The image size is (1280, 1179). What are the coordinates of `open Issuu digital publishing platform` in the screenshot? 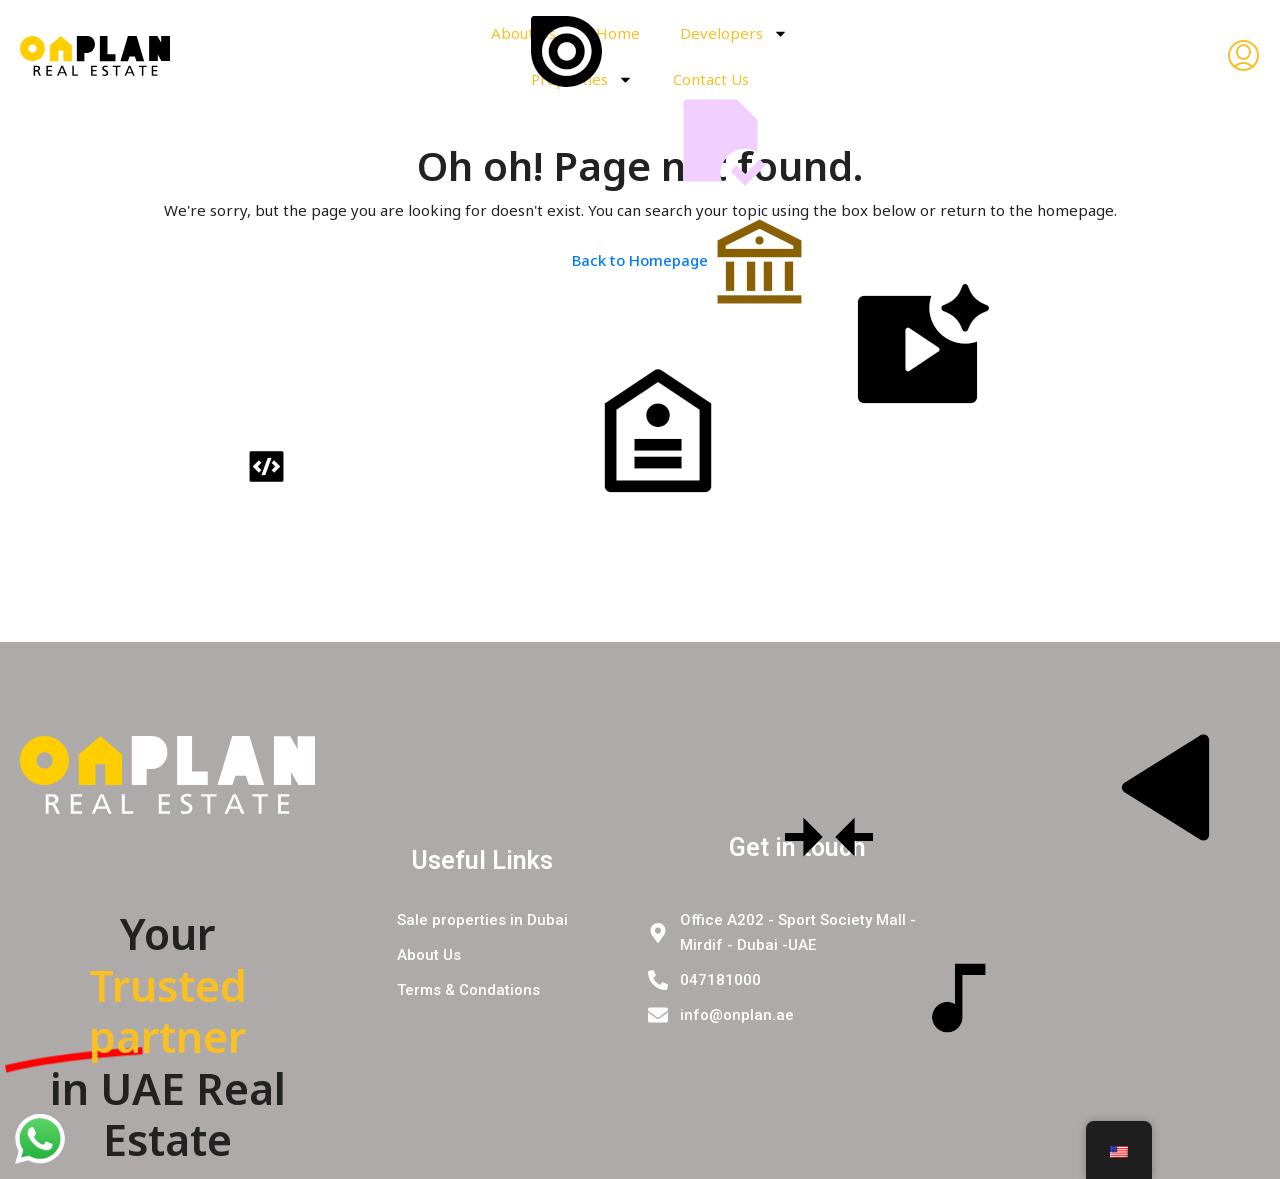 It's located at (566, 51).